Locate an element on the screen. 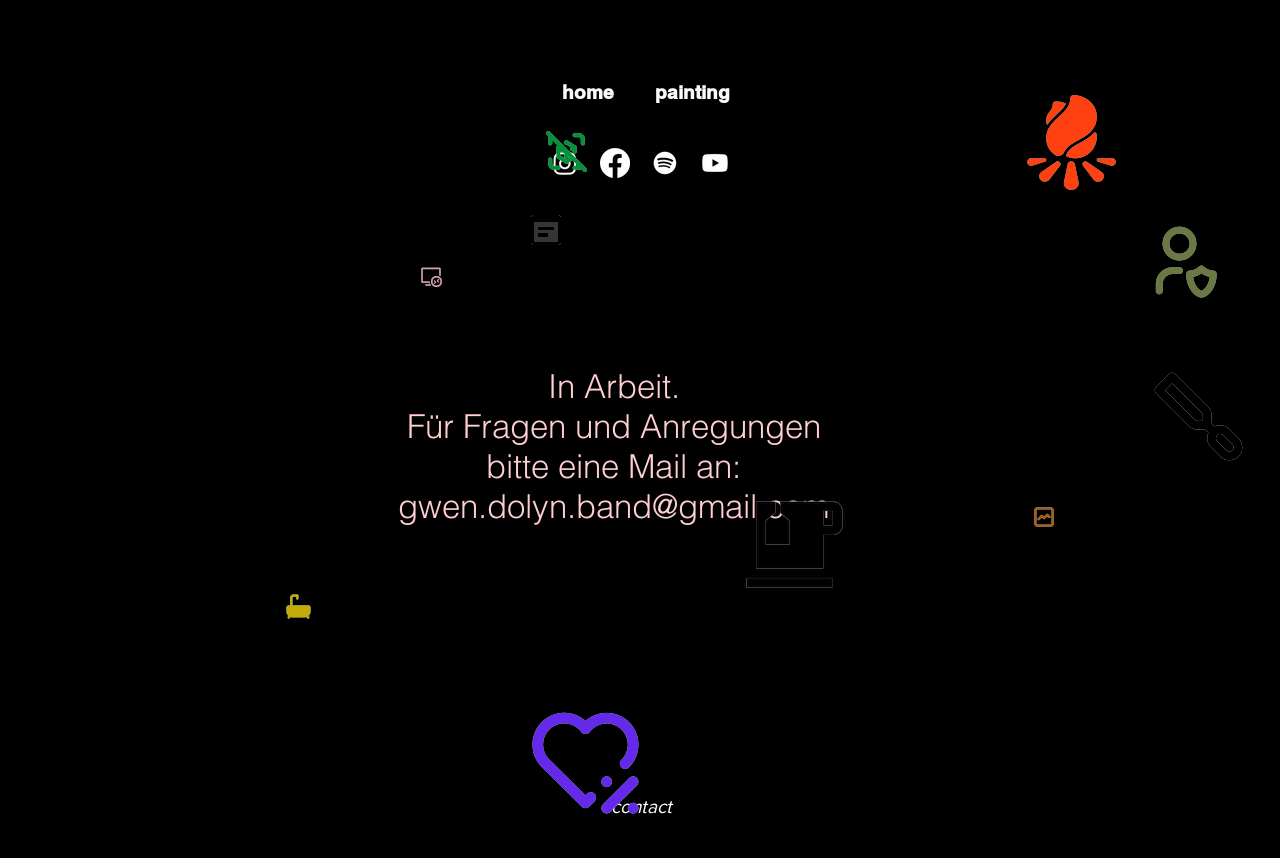 This screenshot has height=858, width=1280. open rich text editor is located at coordinates (546, 230).